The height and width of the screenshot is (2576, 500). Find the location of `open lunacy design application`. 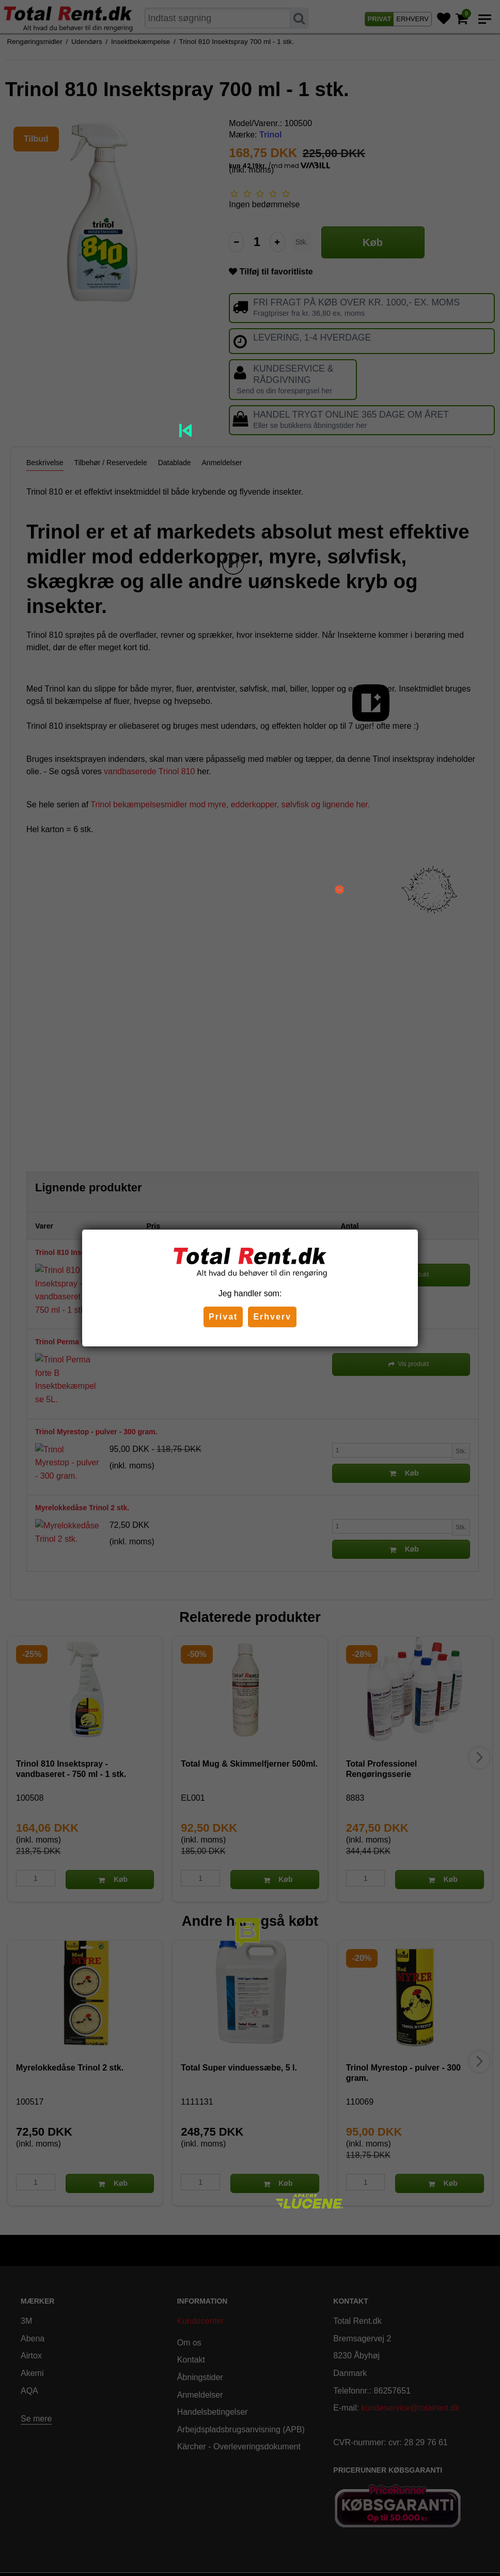

open lunacy design application is located at coordinates (371, 703).